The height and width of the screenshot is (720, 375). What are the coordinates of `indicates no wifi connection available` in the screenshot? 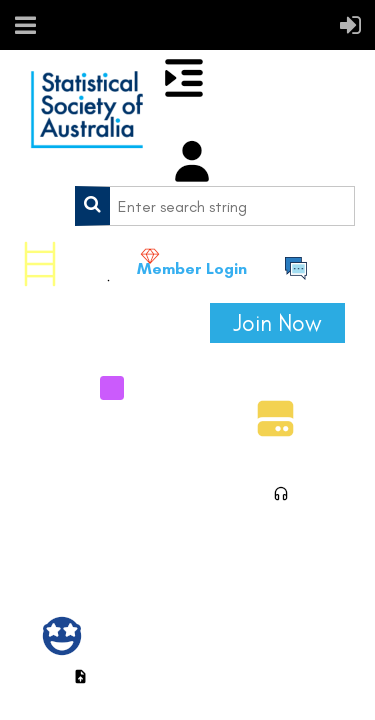 It's located at (108, 275).